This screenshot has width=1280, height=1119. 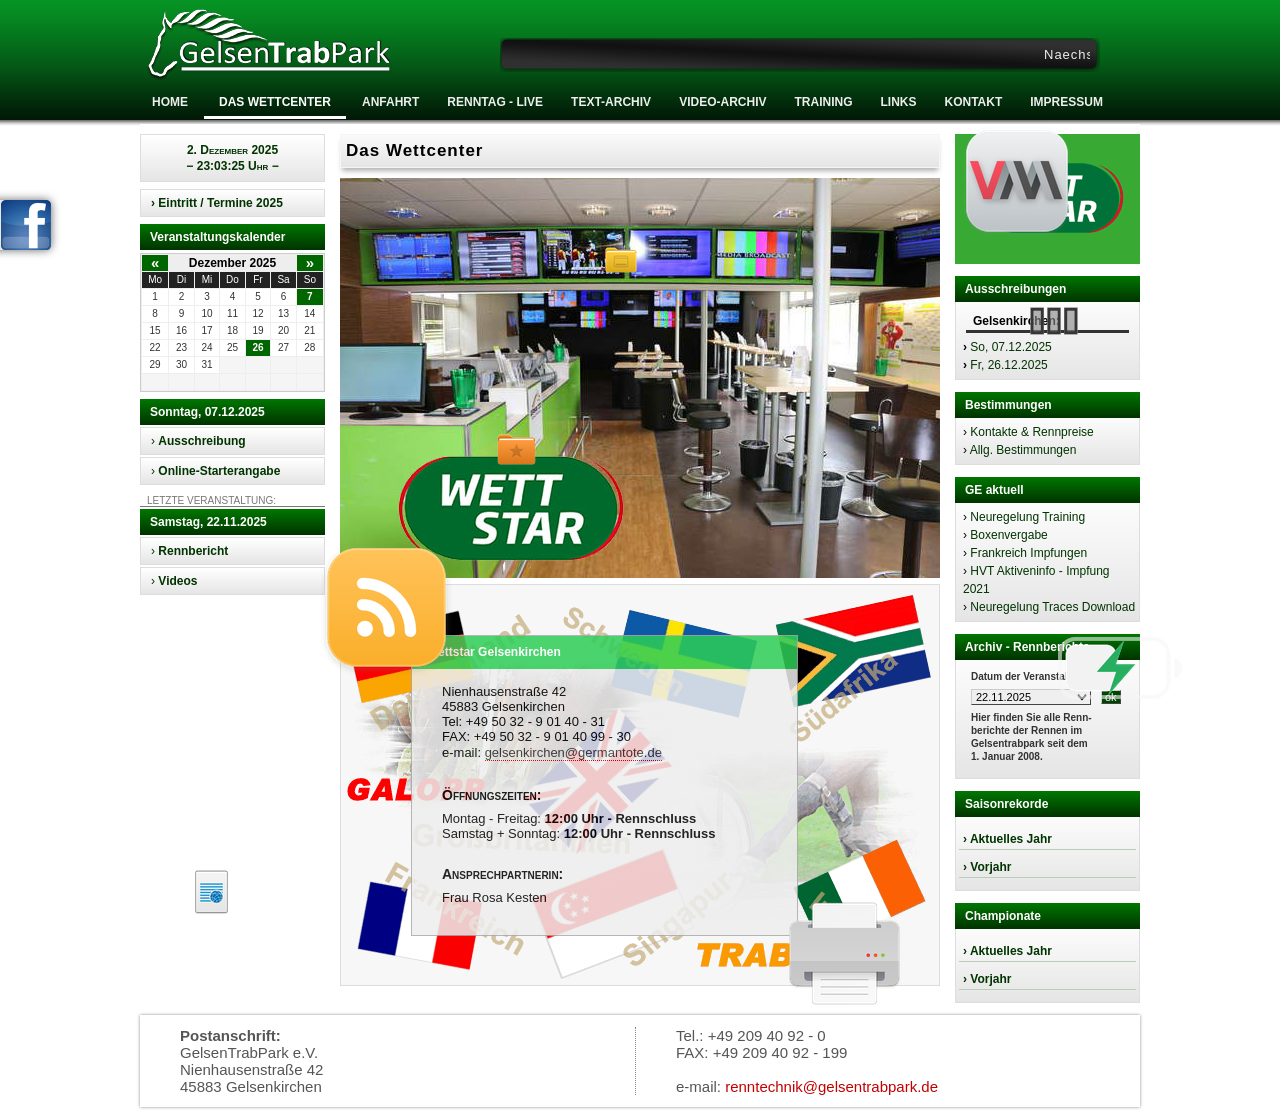 What do you see at coordinates (211, 892) in the screenshot?
I see `a web template or HTML document file` at bounding box center [211, 892].